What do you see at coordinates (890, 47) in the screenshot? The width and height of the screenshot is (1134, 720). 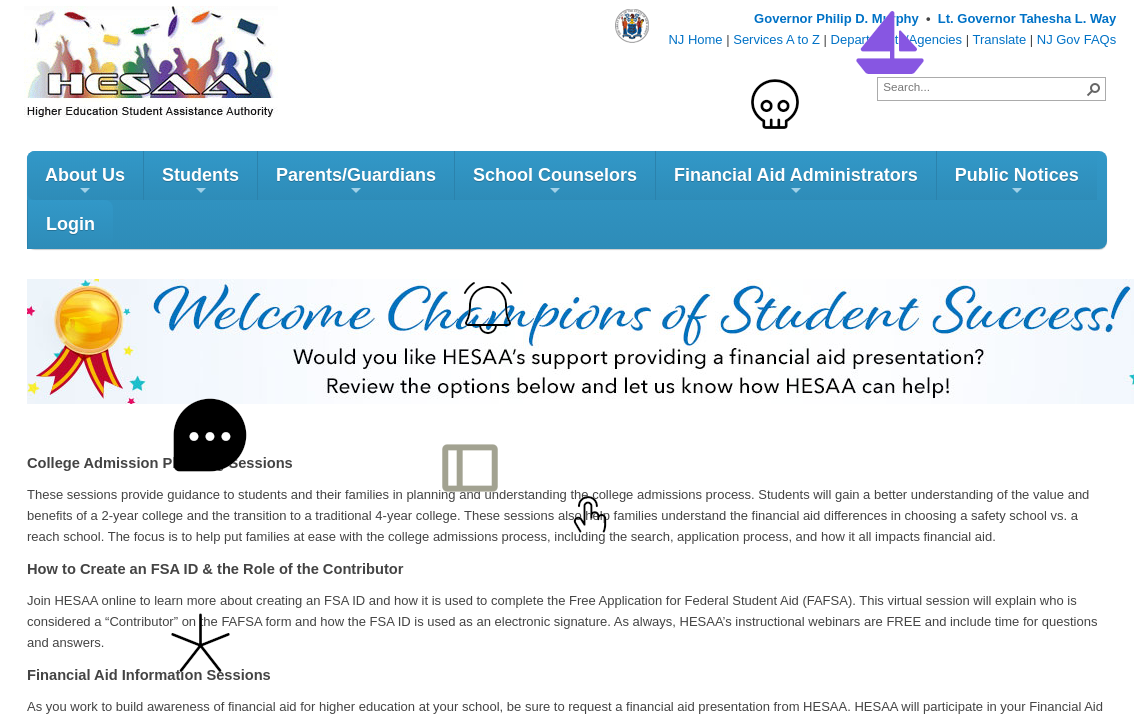 I see `access sailing or boating features` at bounding box center [890, 47].